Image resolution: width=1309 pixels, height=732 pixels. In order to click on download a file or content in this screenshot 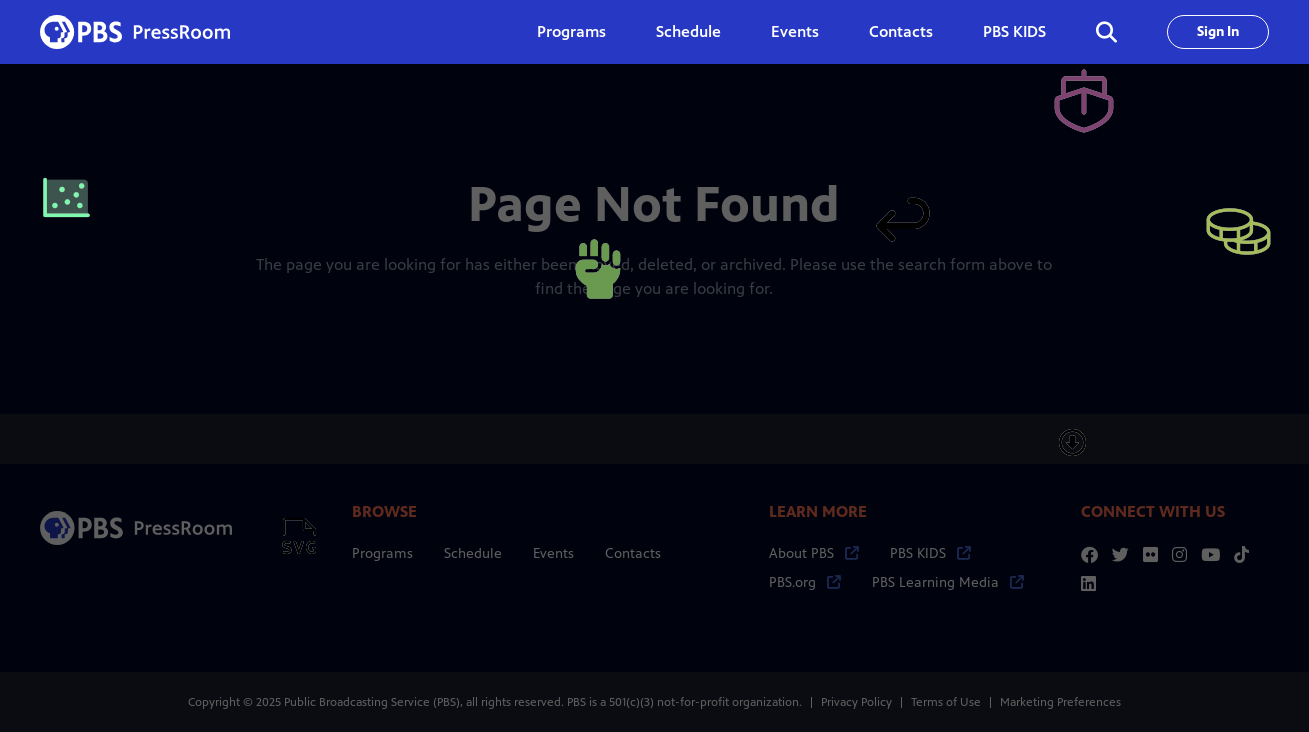, I will do `click(1072, 442)`.